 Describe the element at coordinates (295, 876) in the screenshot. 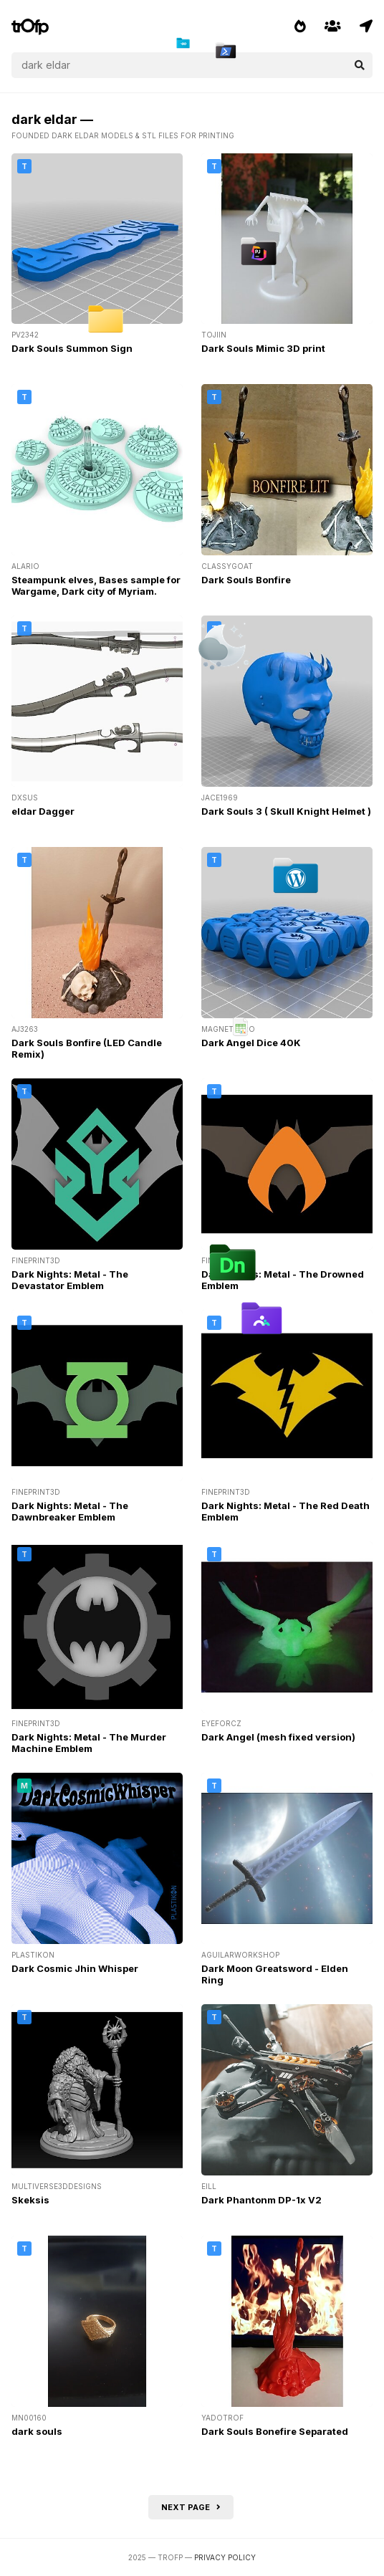

I see `folder containing wordpress website files` at that location.